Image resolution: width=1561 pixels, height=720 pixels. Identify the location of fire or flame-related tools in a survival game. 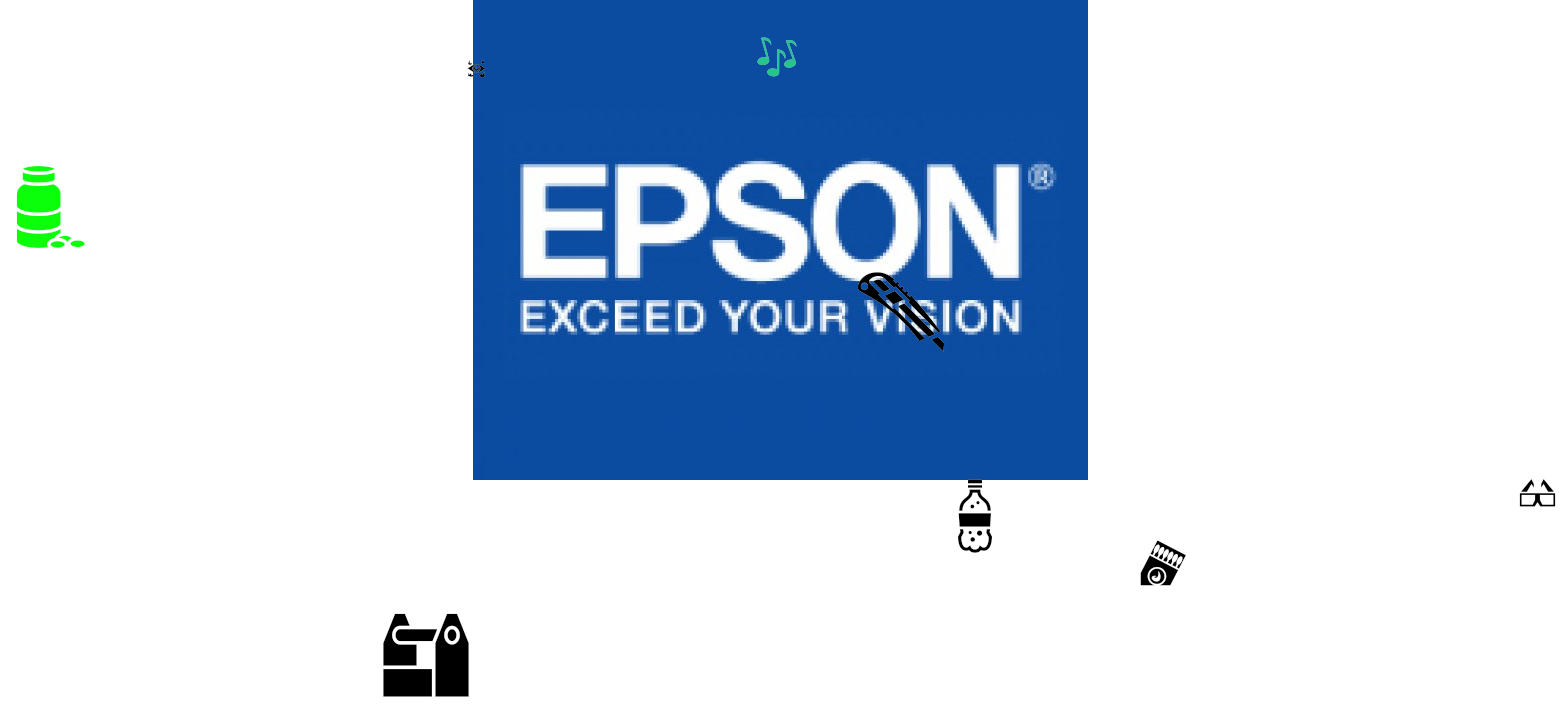
(1163, 562).